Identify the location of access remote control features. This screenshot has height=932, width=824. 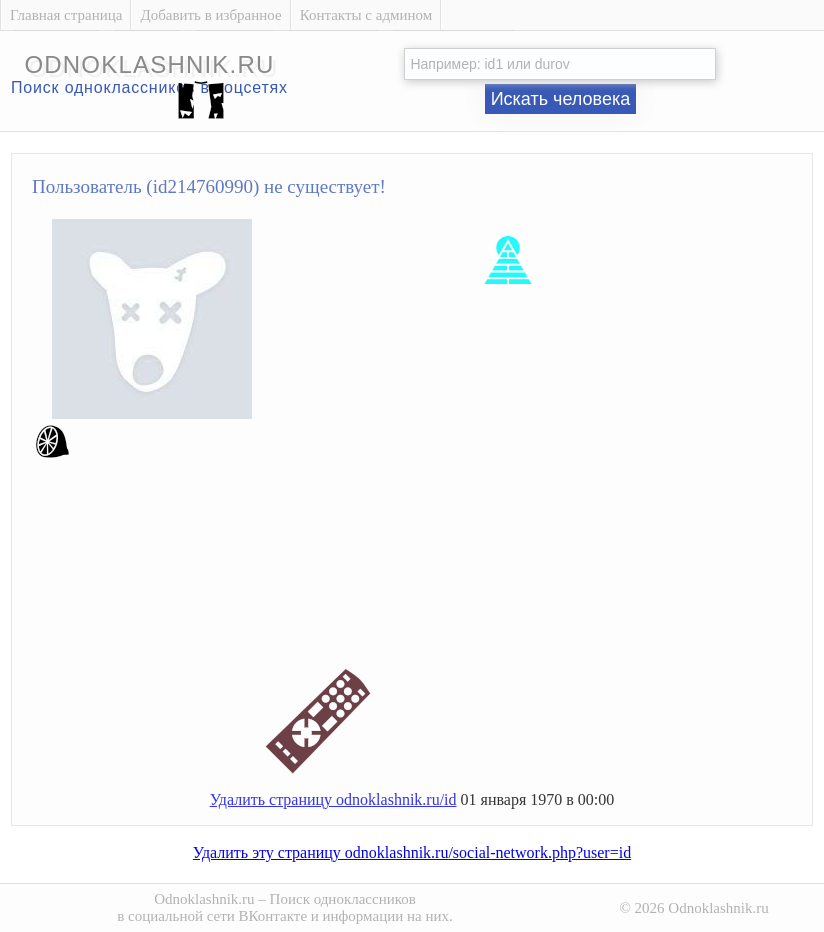
(318, 720).